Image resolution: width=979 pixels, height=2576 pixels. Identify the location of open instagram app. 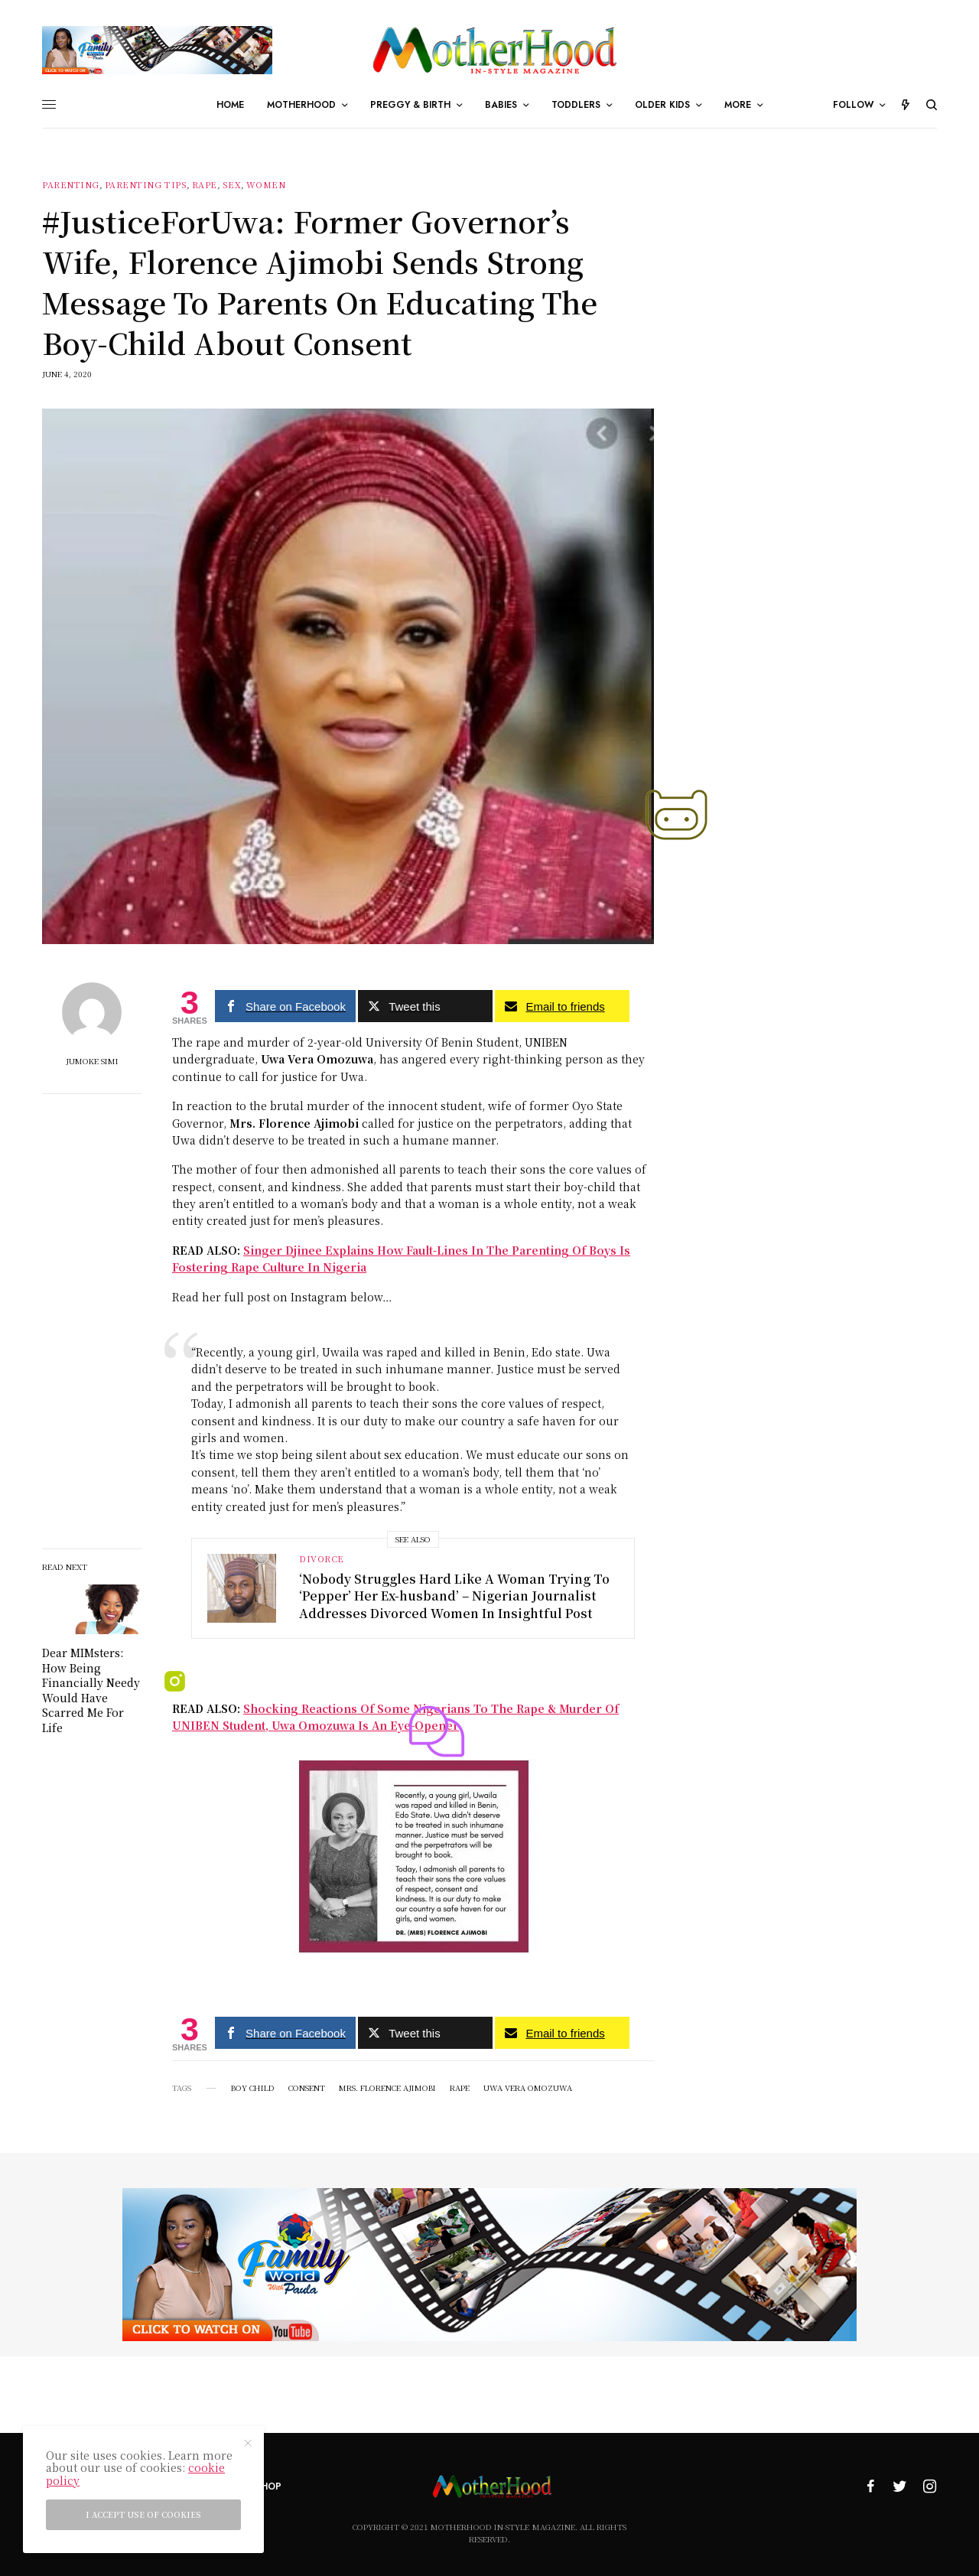
(174, 1681).